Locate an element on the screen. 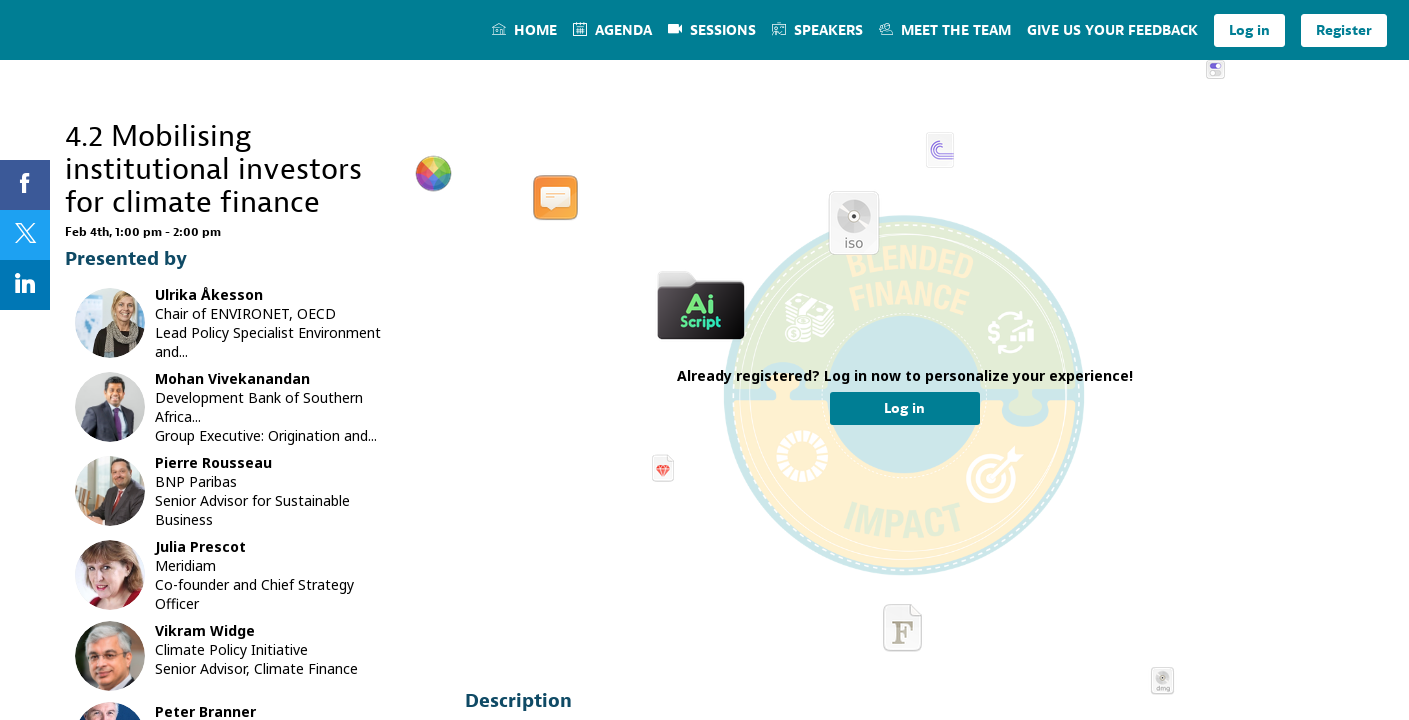  open color management settings is located at coordinates (433, 173).